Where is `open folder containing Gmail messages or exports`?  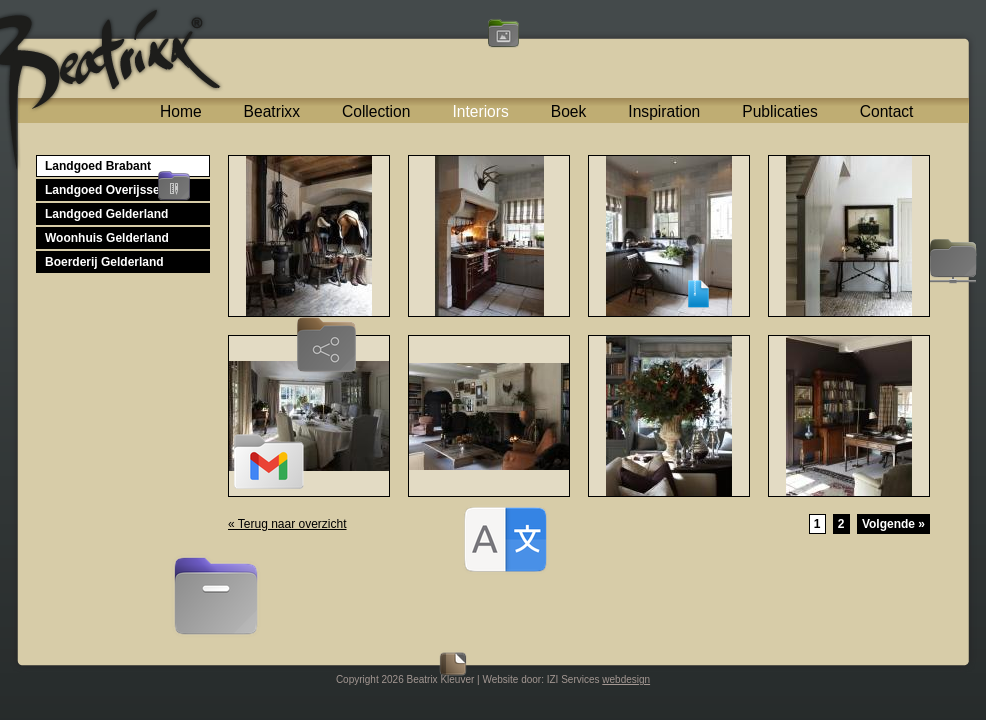 open folder containing Gmail messages or exports is located at coordinates (268, 463).